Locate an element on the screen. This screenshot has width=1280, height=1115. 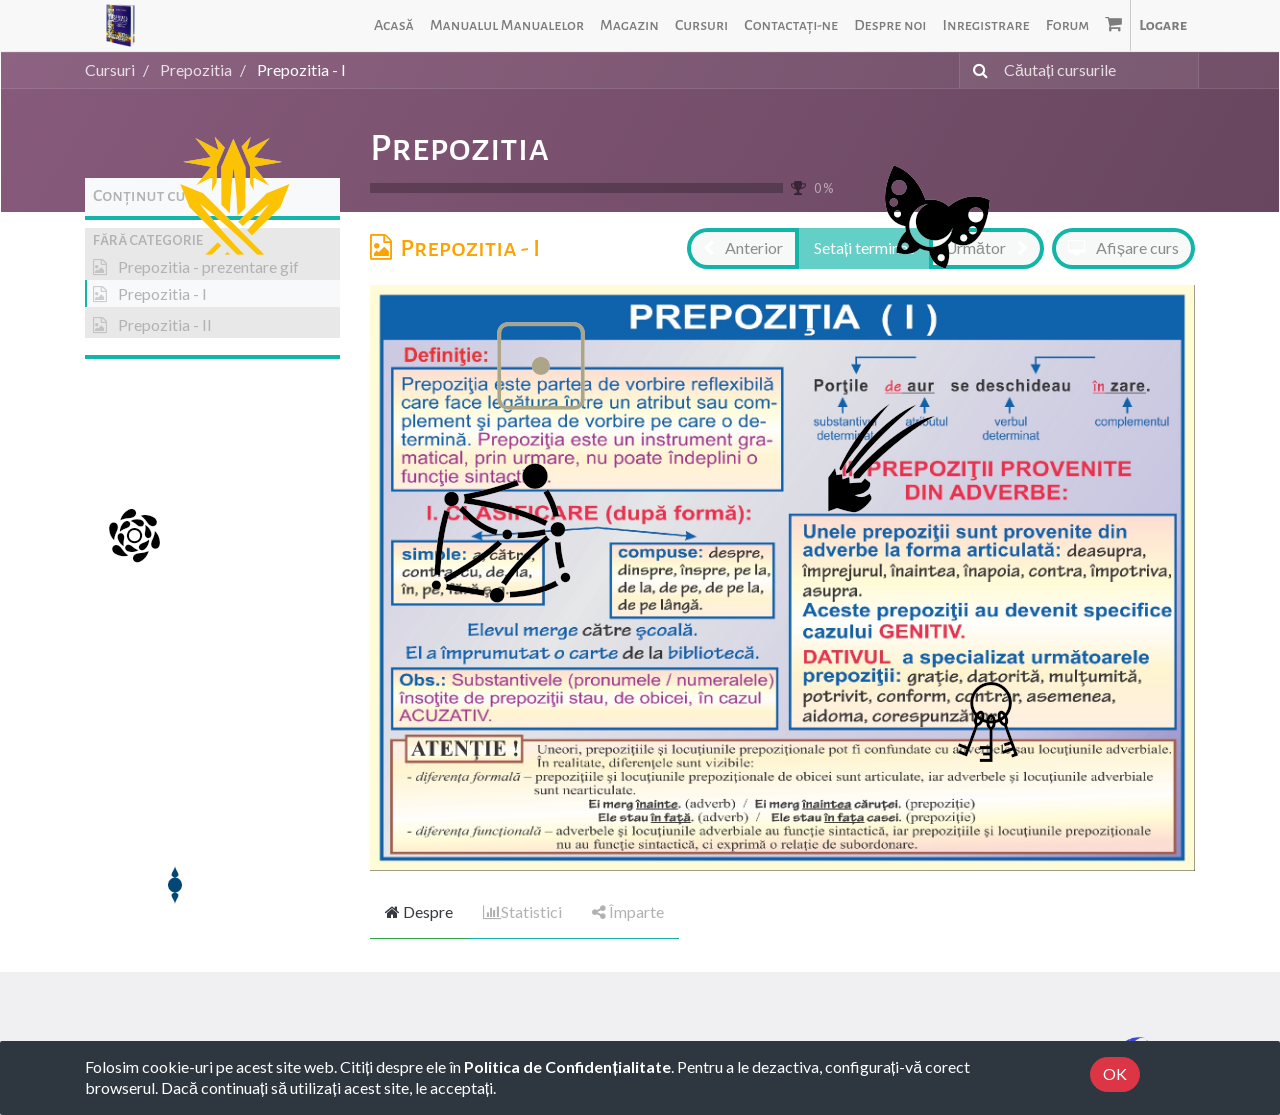
activate team unity or group attack ability is located at coordinates (235, 196).